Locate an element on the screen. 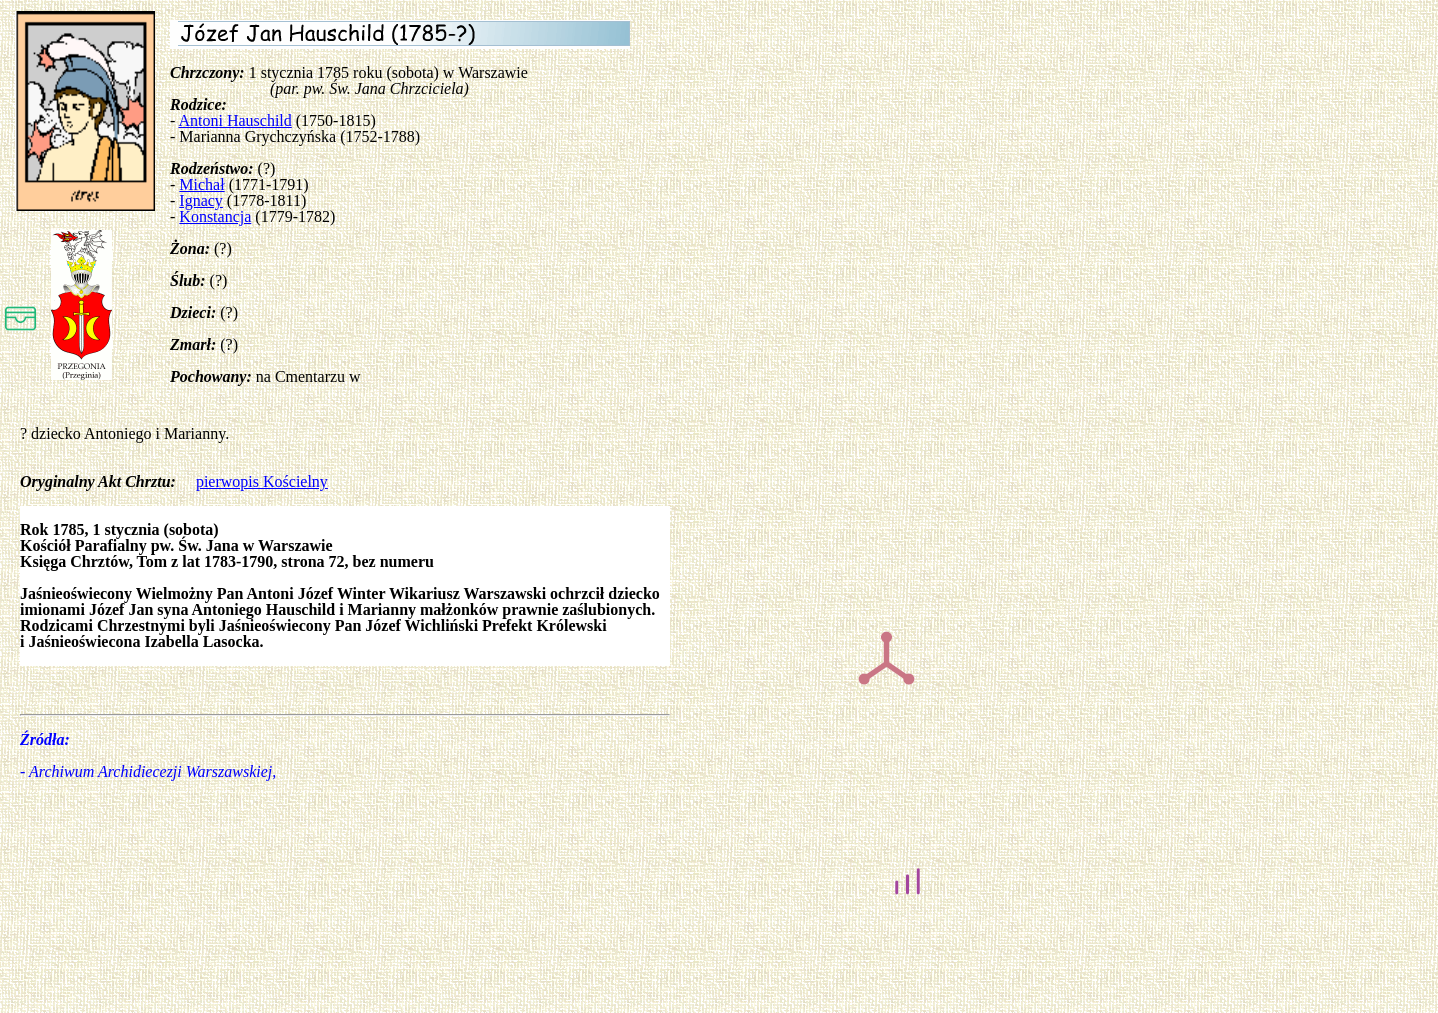 The image size is (1438, 1013). view analytics or statistics is located at coordinates (907, 880).